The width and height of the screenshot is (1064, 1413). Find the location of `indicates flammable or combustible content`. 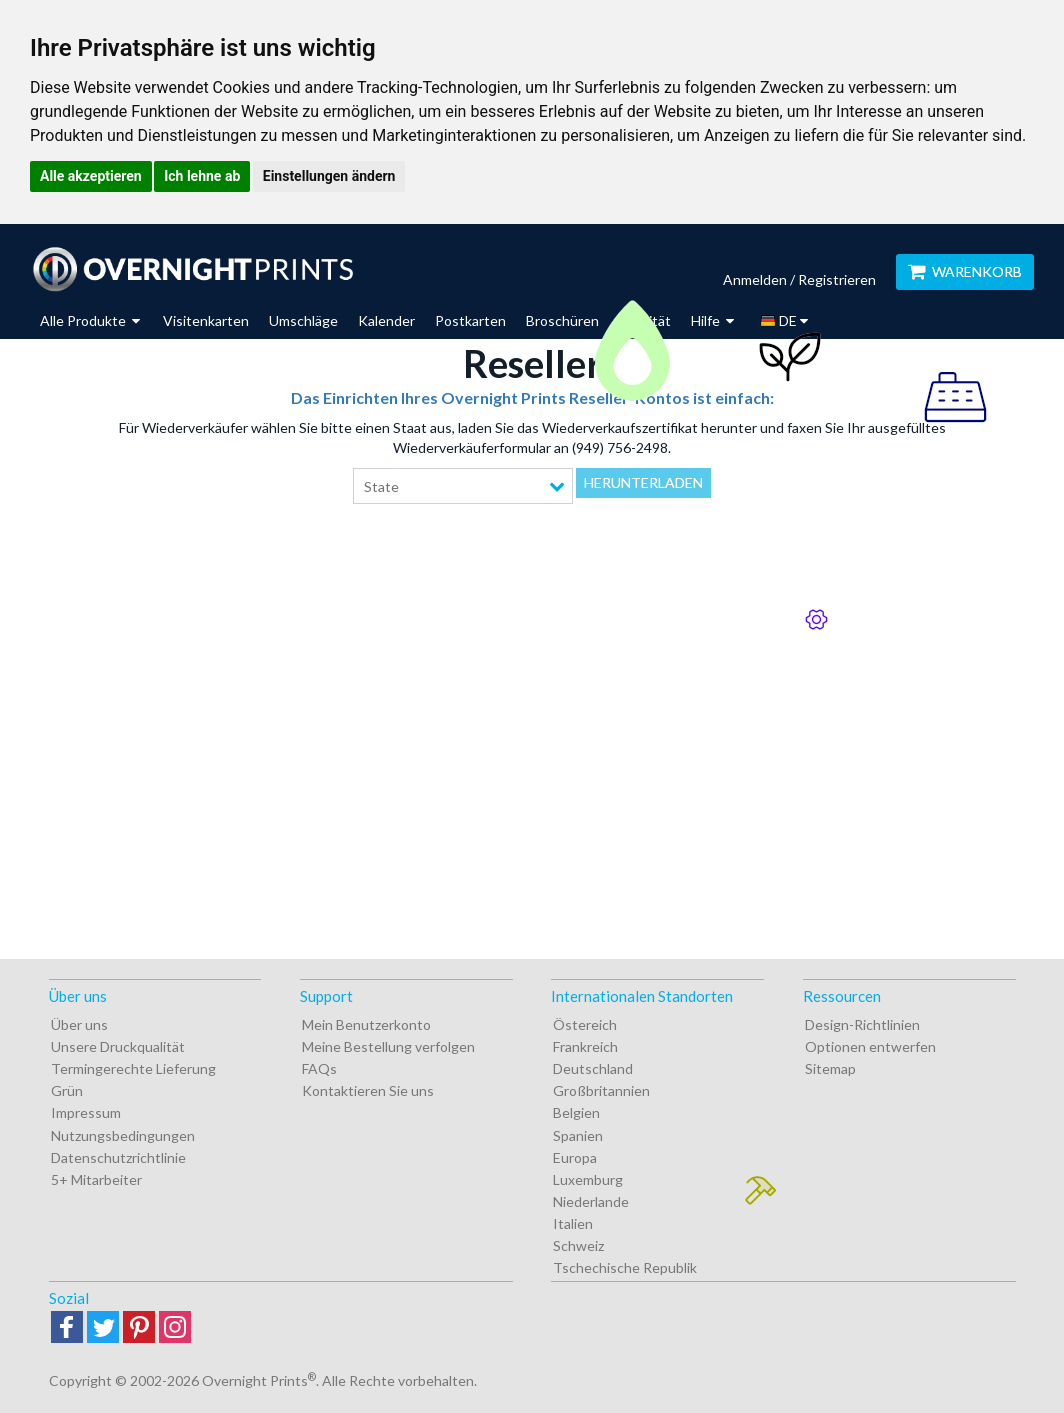

indicates flammable or combustible content is located at coordinates (632, 350).